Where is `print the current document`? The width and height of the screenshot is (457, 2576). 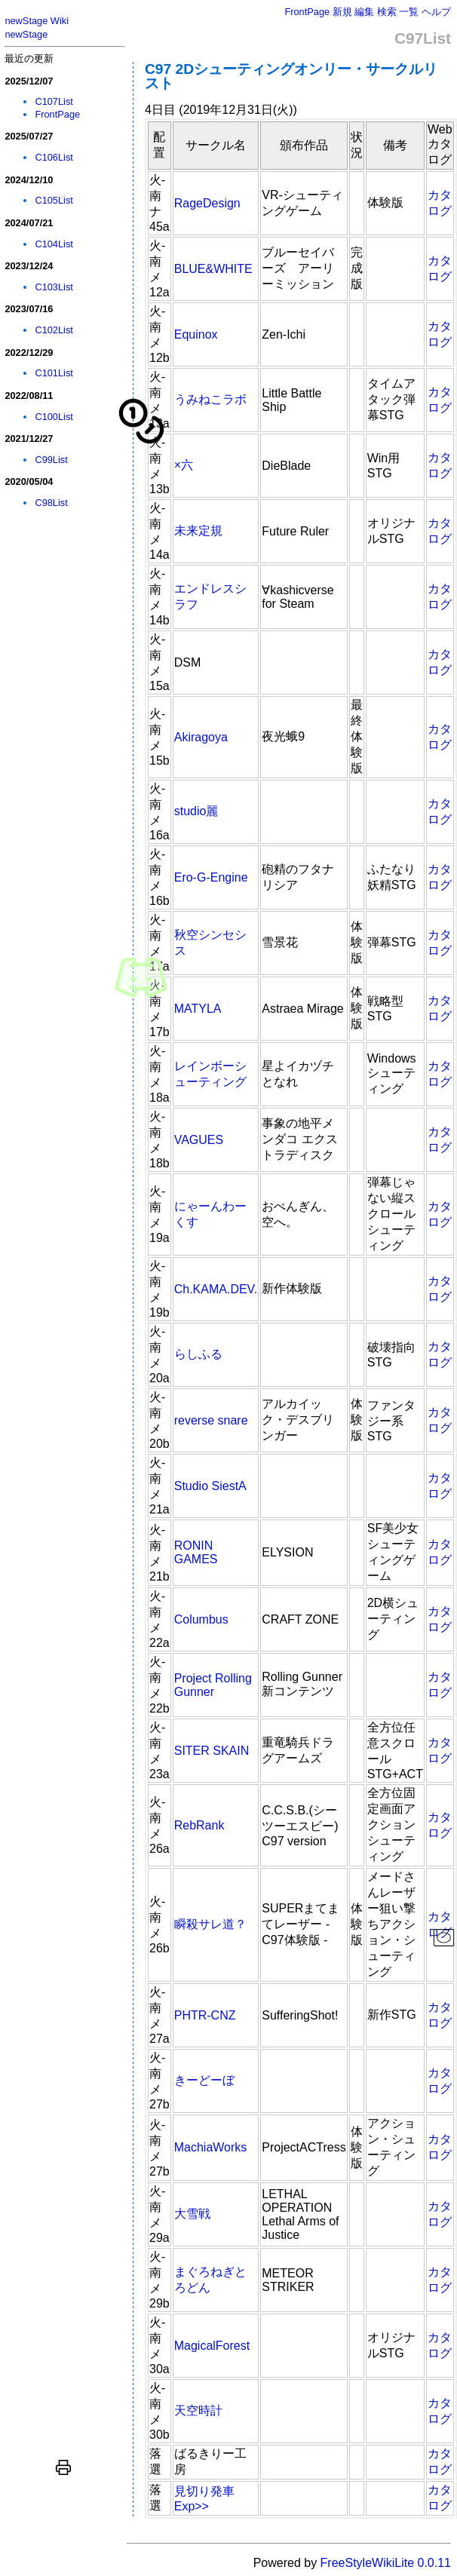
print the current document is located at coordinates (63, 2467).